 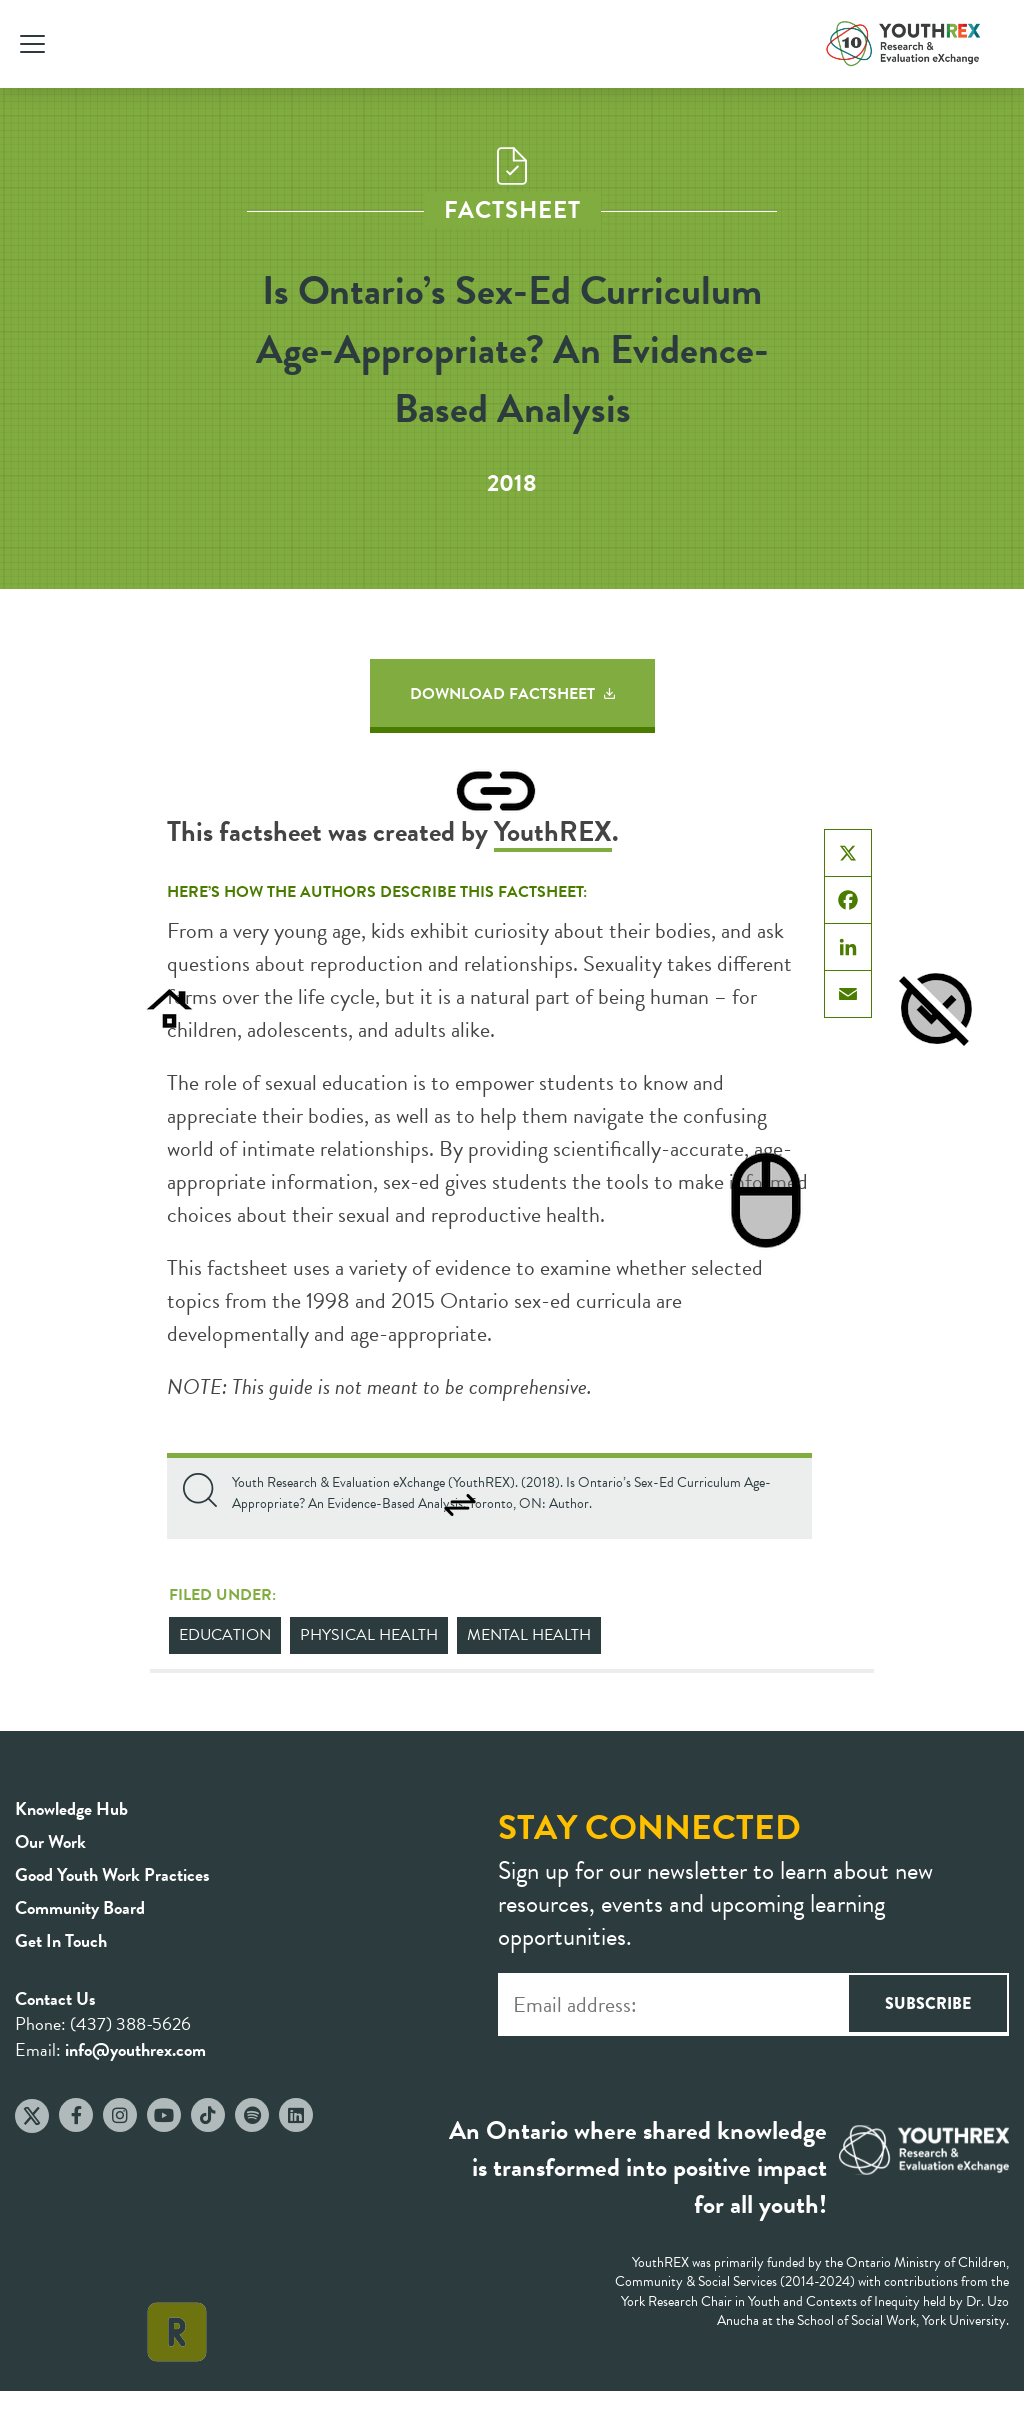 What do you see at coordinates (169, 1009) in the screenshot?
I see `access roofing or home improvement services` at bounding box center [169, 1009].